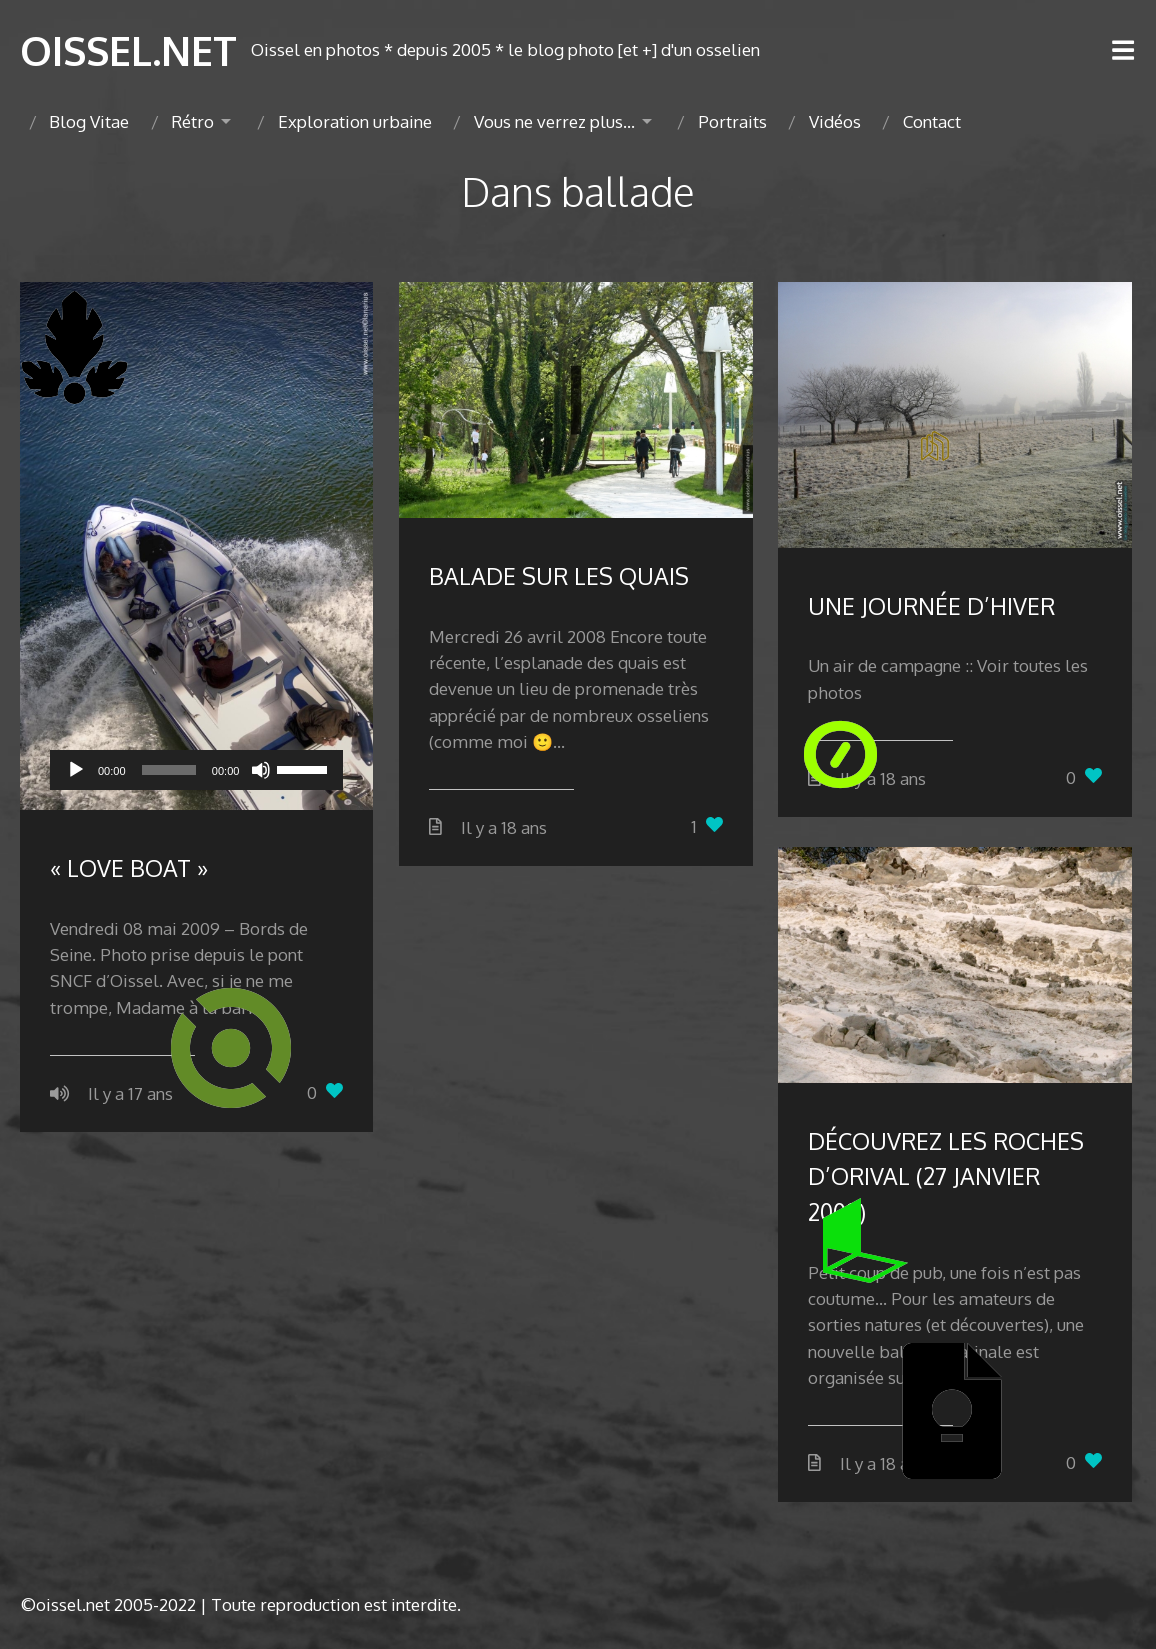 Image resolution: width=1156 pixels, height=1649 pixels. I want to click on open void linux application, so click(231, 1048).